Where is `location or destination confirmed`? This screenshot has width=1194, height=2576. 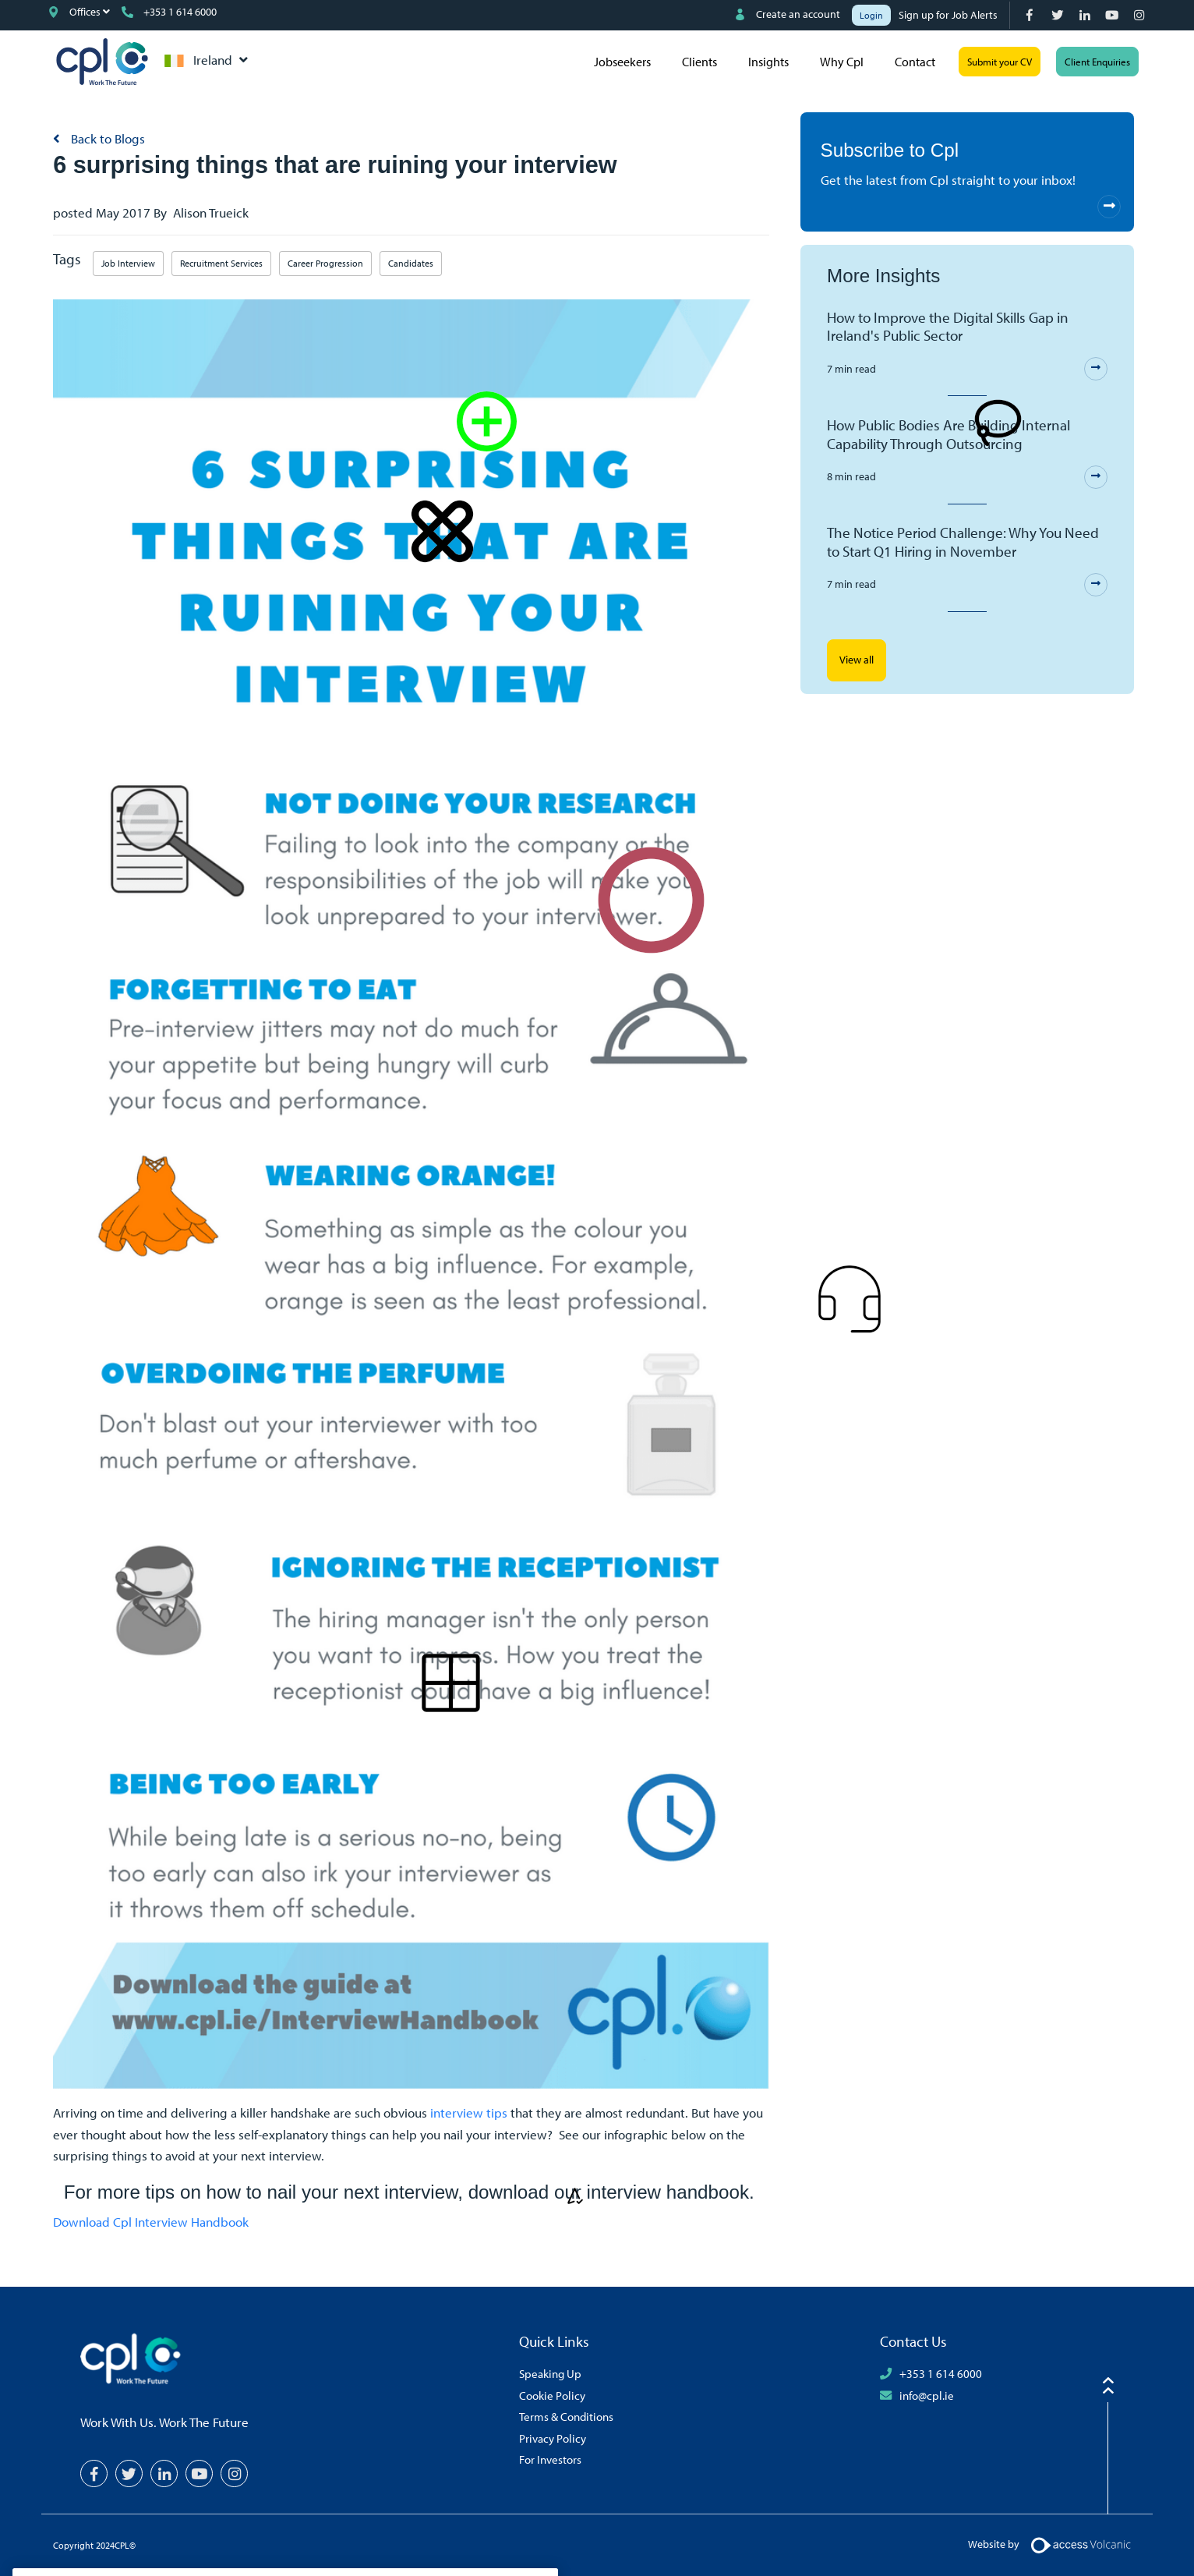 location or destination confirmed is located at coordinates (574, 2196).